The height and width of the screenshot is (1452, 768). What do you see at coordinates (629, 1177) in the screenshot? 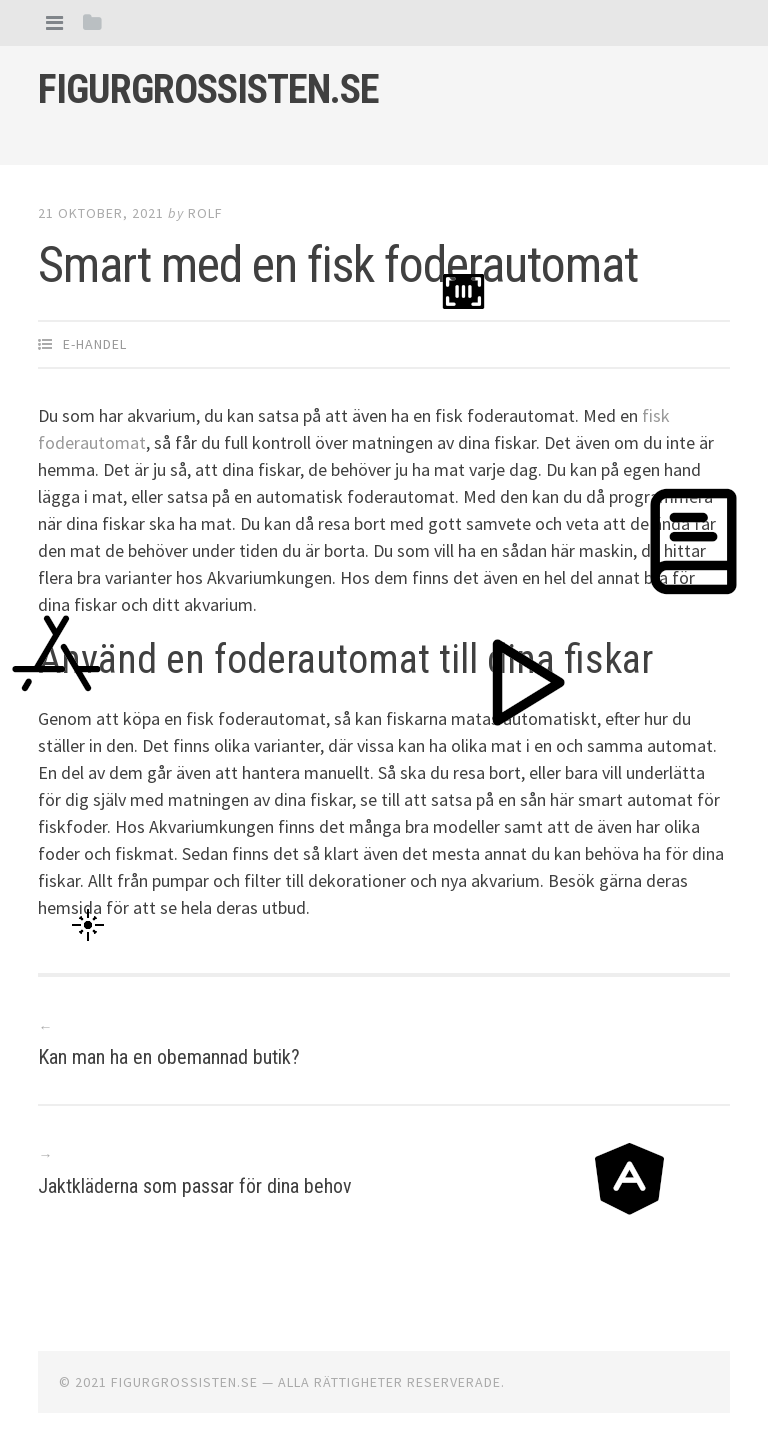
I see `indicates an Angular framework project or application` at bounding box center [629, 1177].